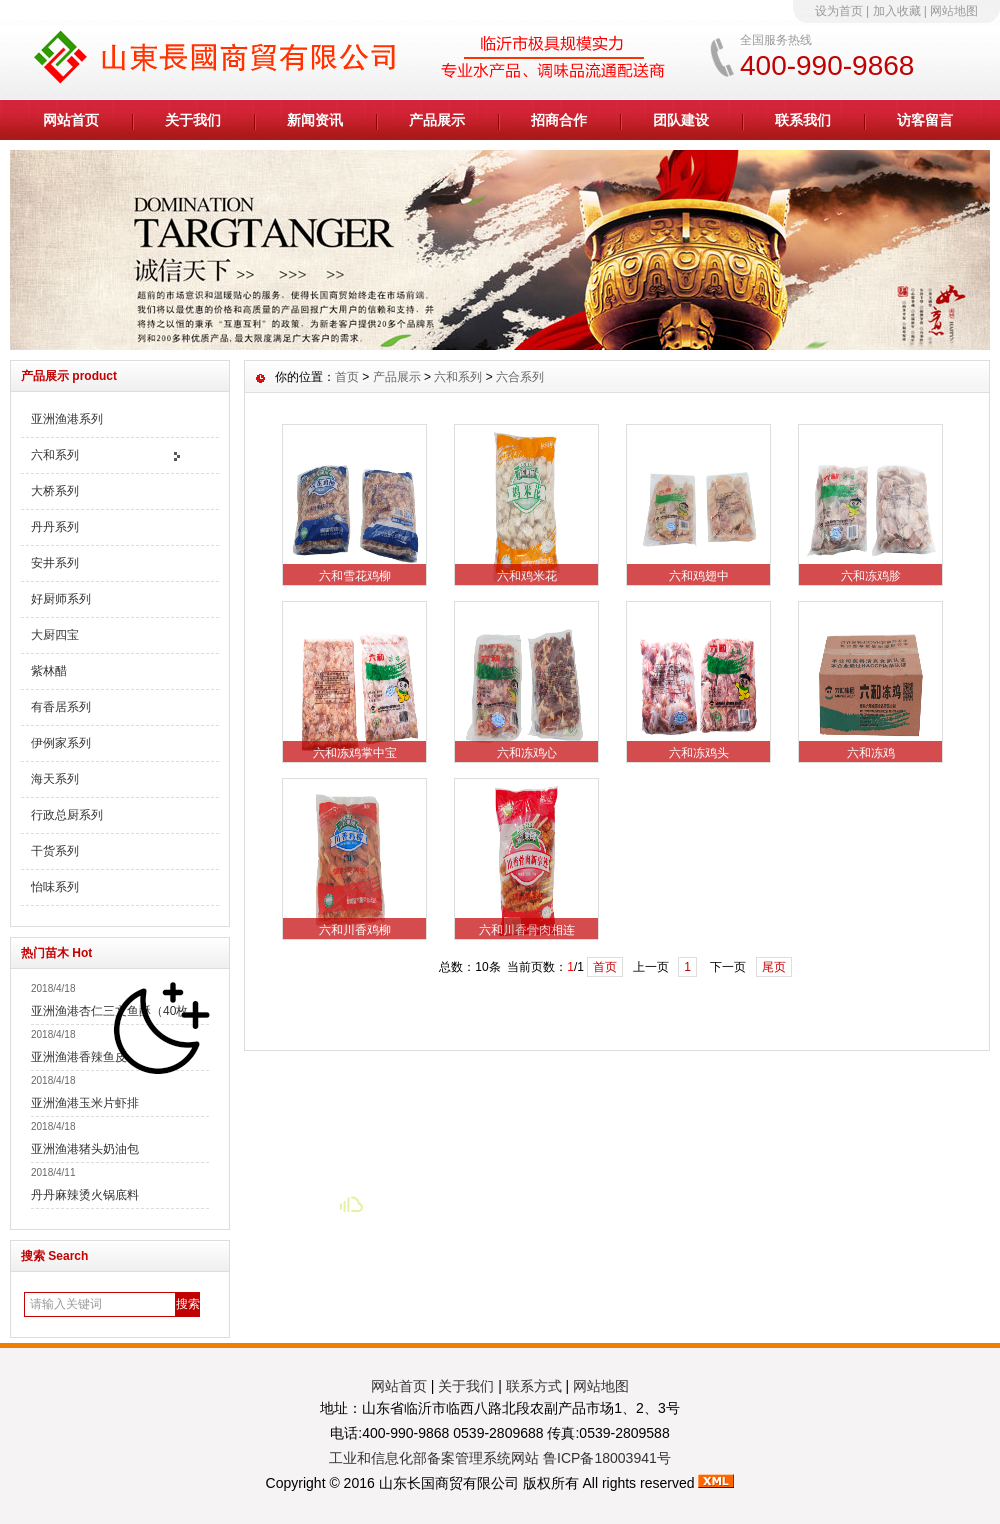  Describe the element at coordinates (351, 1205) in the screenshot. I see `open soundcloud app` at that location.